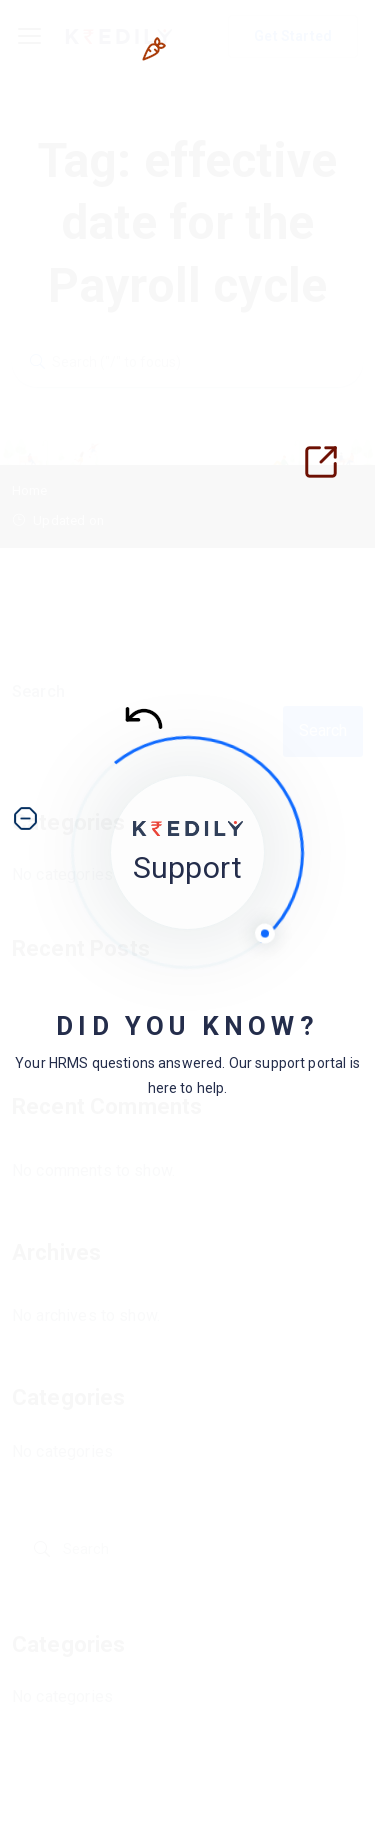 Image resolution: width=375 pixels, height=1837 pixels. Describe the element at coordinates (25, 818) in the screenshot. I see `remove or delete an item` at that location.